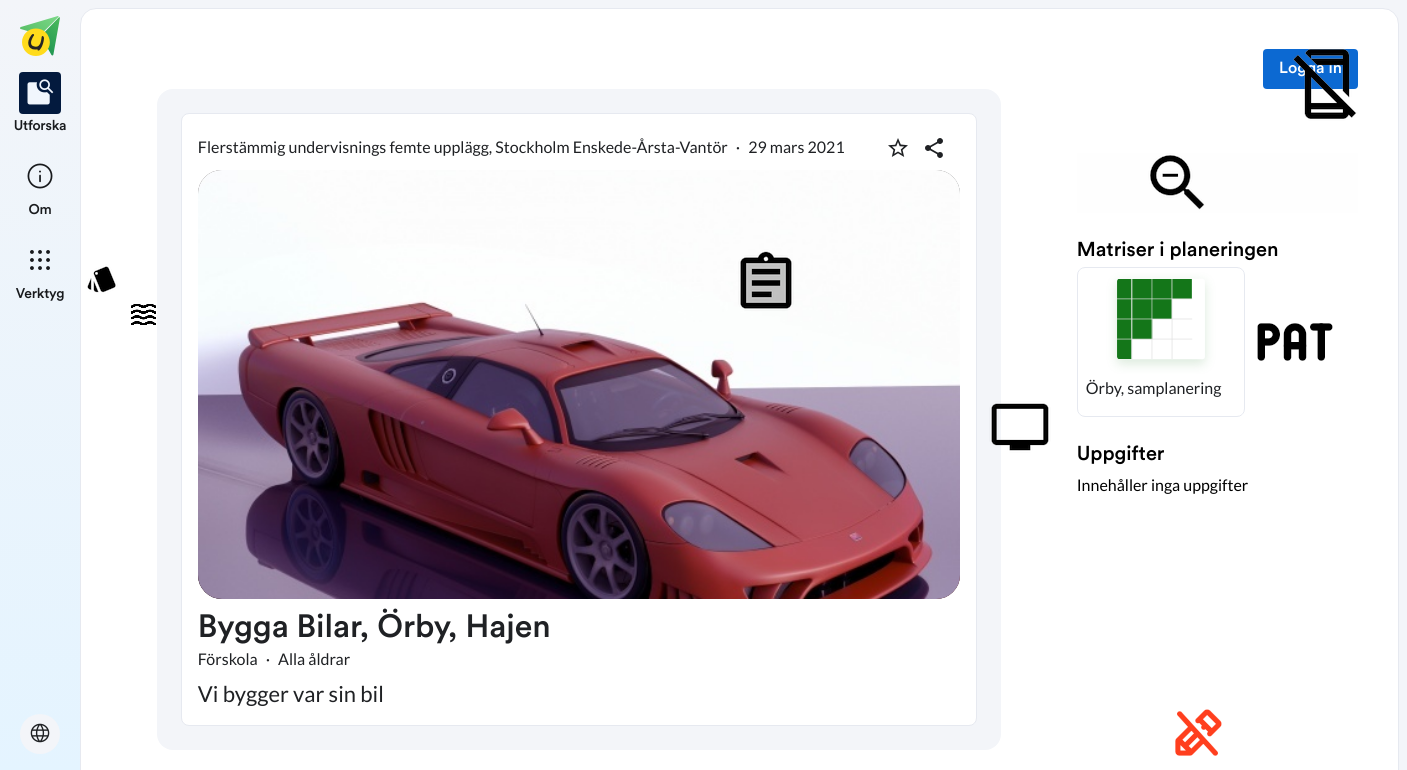 This screenshot has width=1407, height=770. What do you see at coordinates (1020, 427) in the screenshot?
I see `access tv or display settings` at bounding box center [1020, 427].